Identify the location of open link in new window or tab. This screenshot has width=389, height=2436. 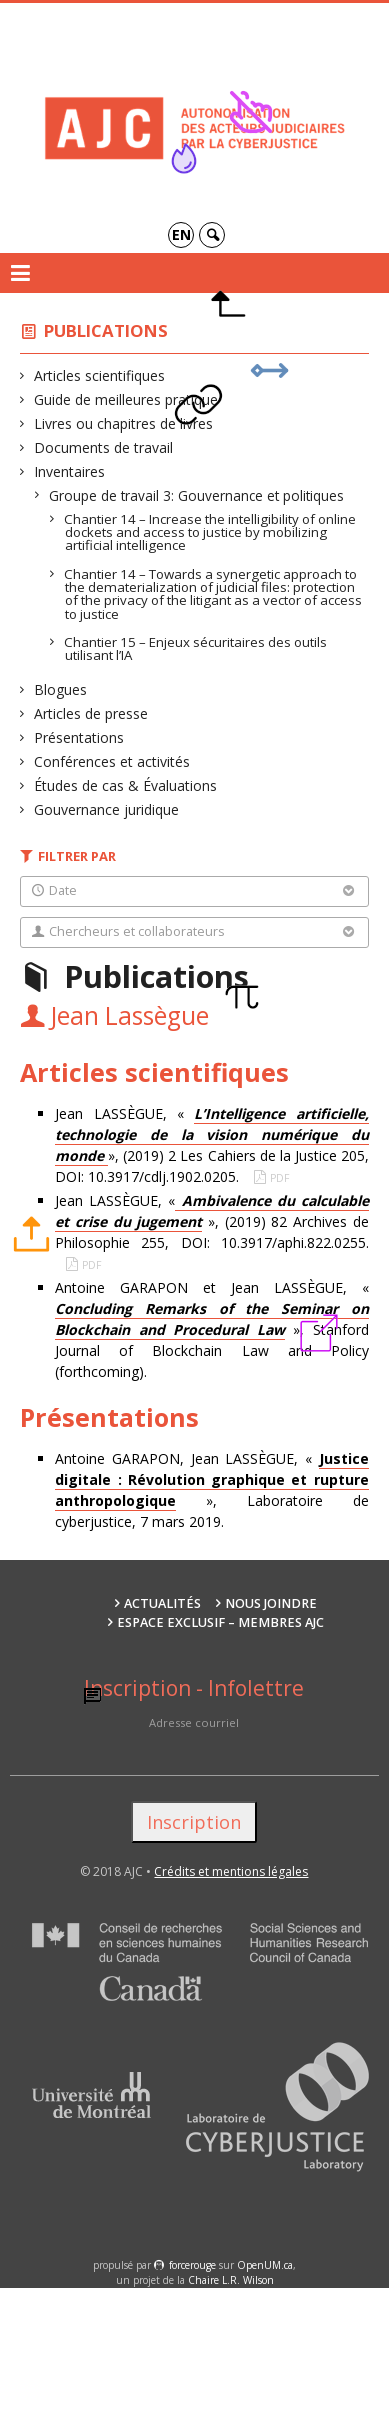
(319, 1333).